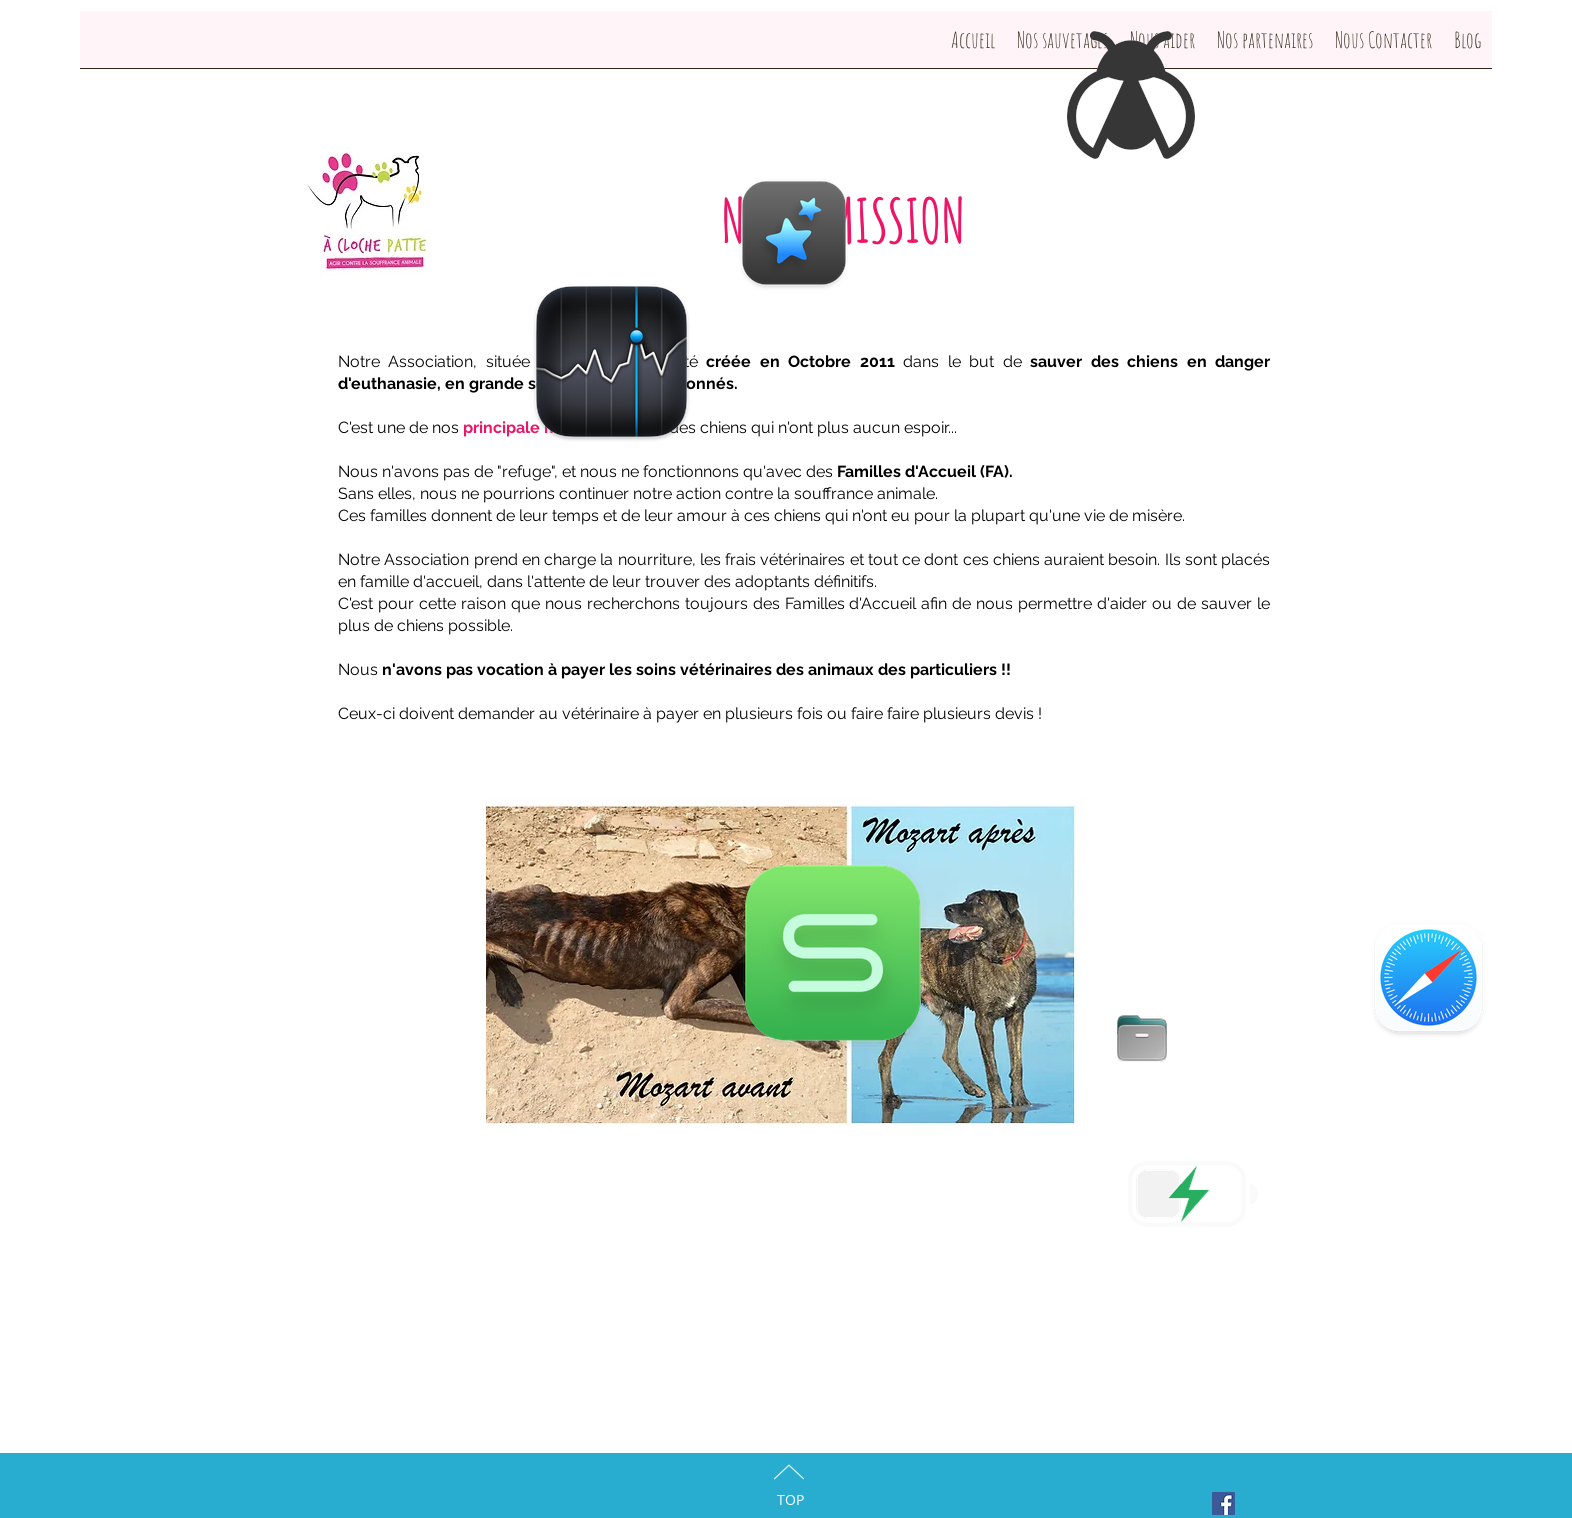 The image size is (1572, 1518). What do you see at coordinates (611, 361) in the screenshot?
I see `open the Stocks app` at bounding box center [611, 361].